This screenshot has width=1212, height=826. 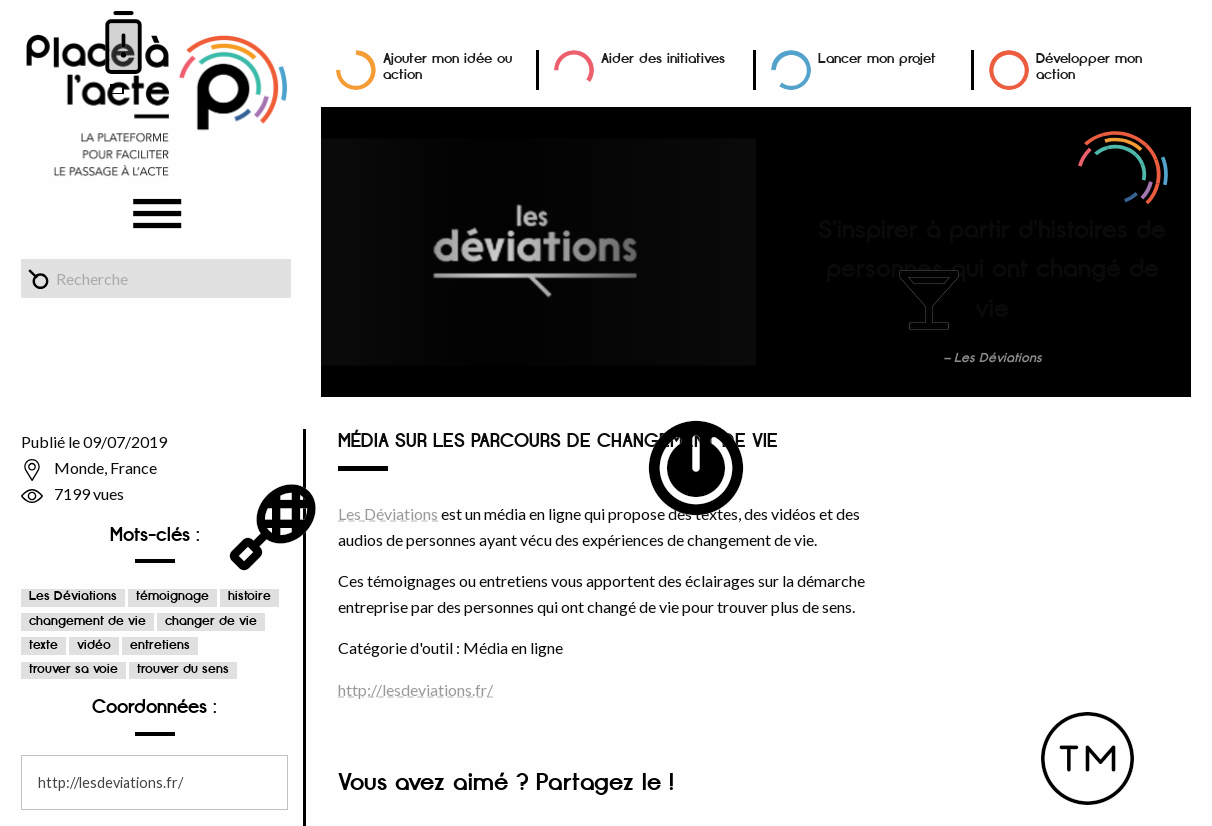 I want to click on indicates low battery warning, so click(x=123, y=43).